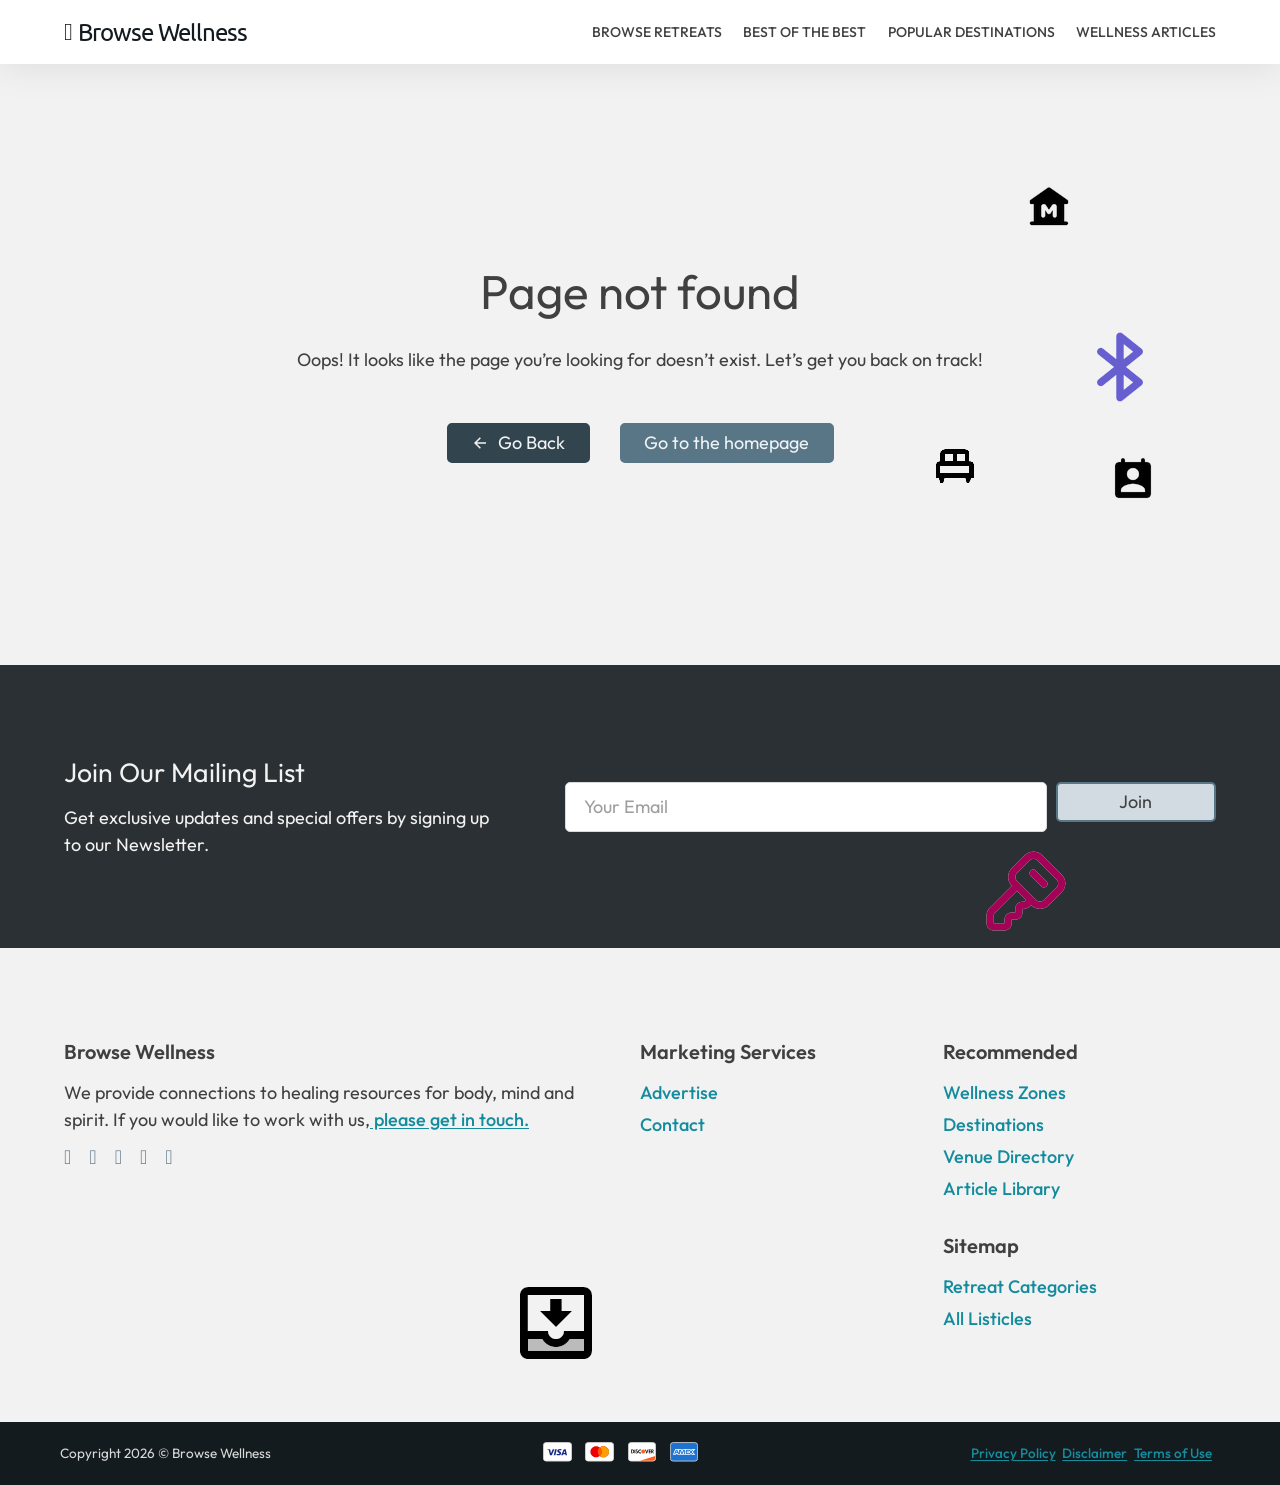  What do you see at coordinates (1133, 480) in the screenshot?
I see `view contact's calendar or schedule` at bounding box center [1133, 480].